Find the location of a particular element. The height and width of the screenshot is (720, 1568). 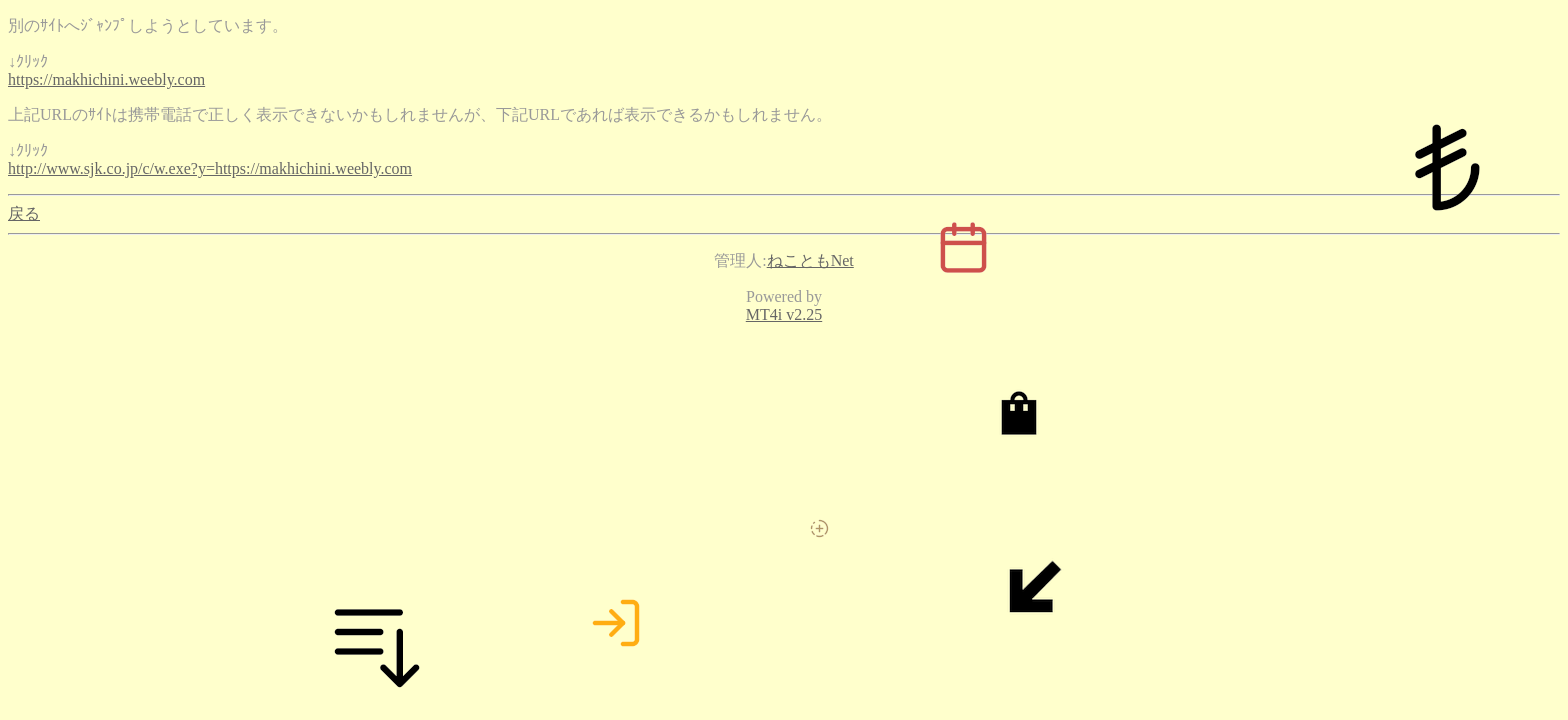

add new item with loading or processing state is located at coordinates (819, 528).